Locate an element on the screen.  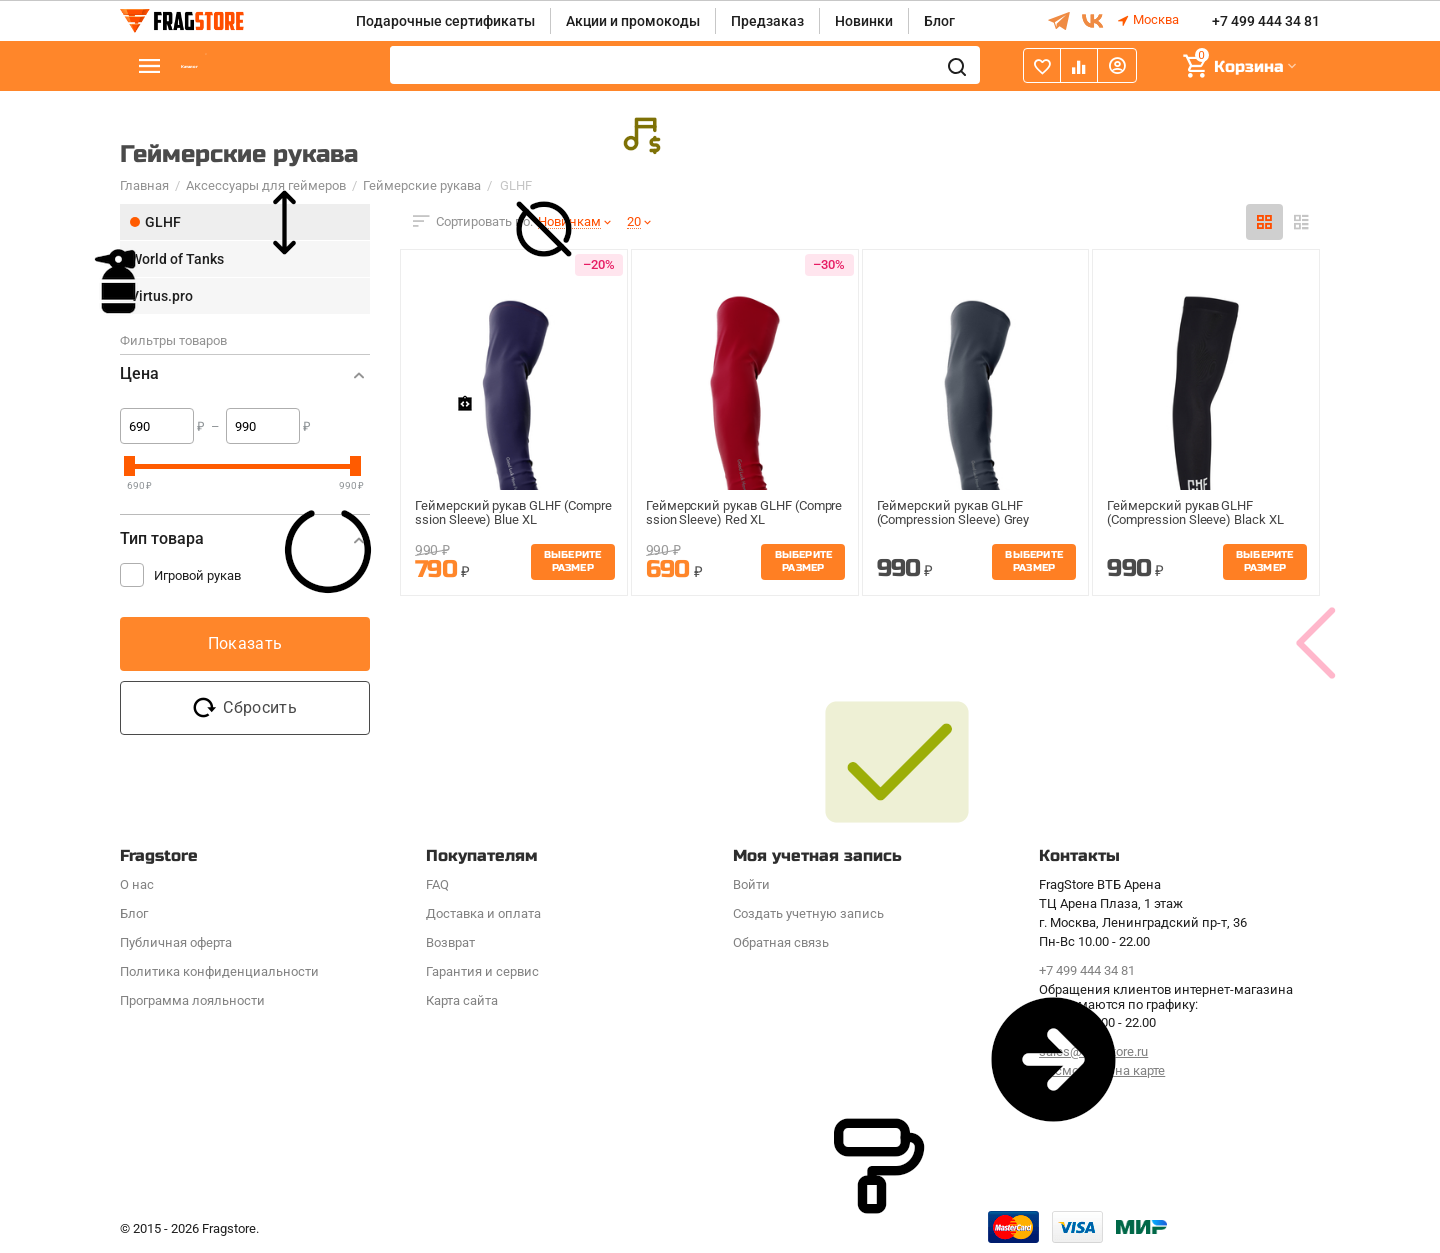
locate fire safety equipment is located at coordinates (118, 279).